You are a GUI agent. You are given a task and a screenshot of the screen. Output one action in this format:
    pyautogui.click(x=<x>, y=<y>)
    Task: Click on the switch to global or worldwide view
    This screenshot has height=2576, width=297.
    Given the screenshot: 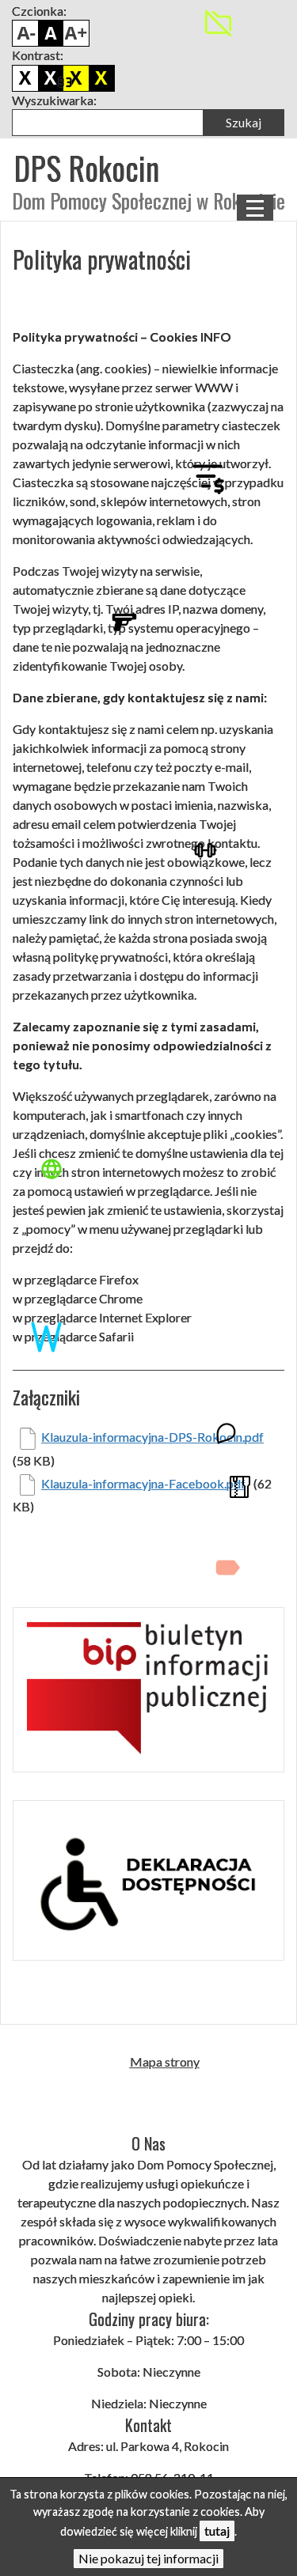 What is the action you would take?
    pyautogui.click(x=51, y=1169)
    